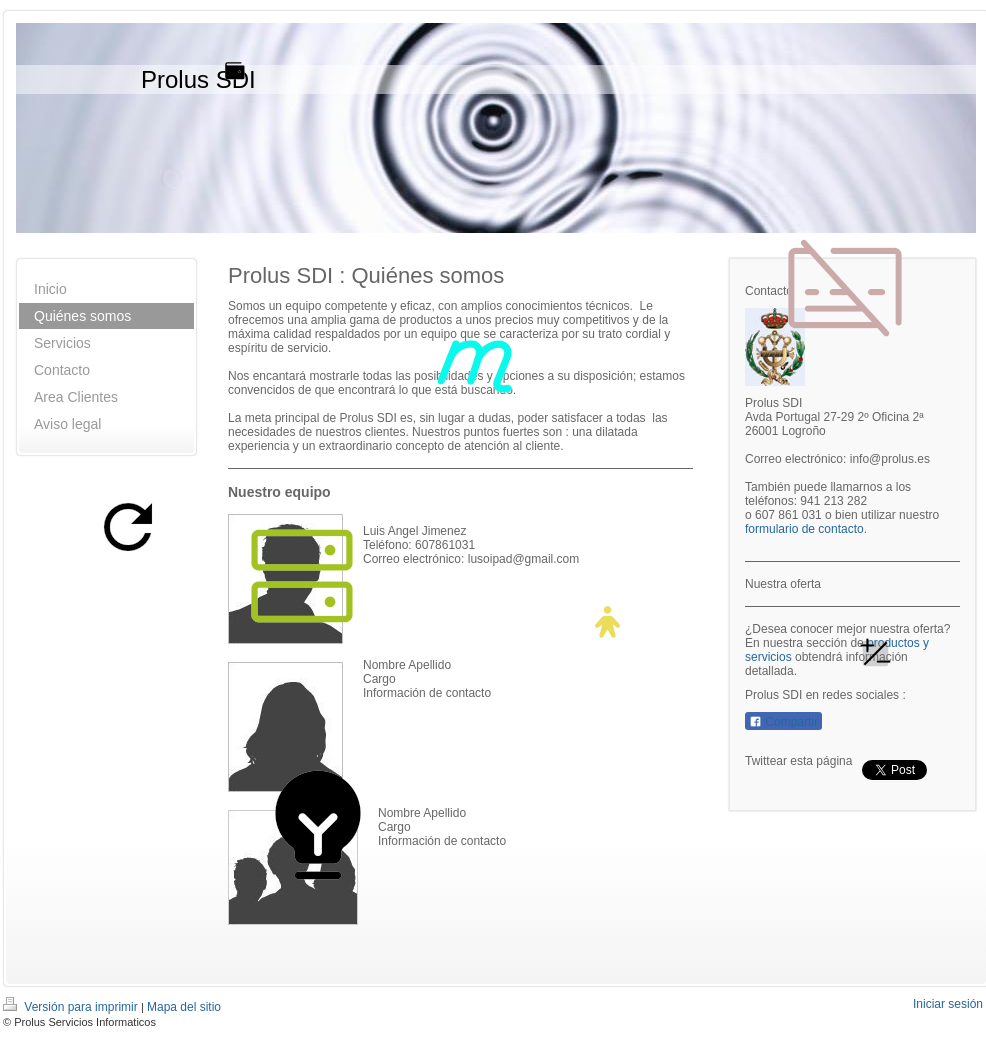  Describe the element at coordinates (302, 576) in the screenshot. I see `access storage or server settings` at that location.